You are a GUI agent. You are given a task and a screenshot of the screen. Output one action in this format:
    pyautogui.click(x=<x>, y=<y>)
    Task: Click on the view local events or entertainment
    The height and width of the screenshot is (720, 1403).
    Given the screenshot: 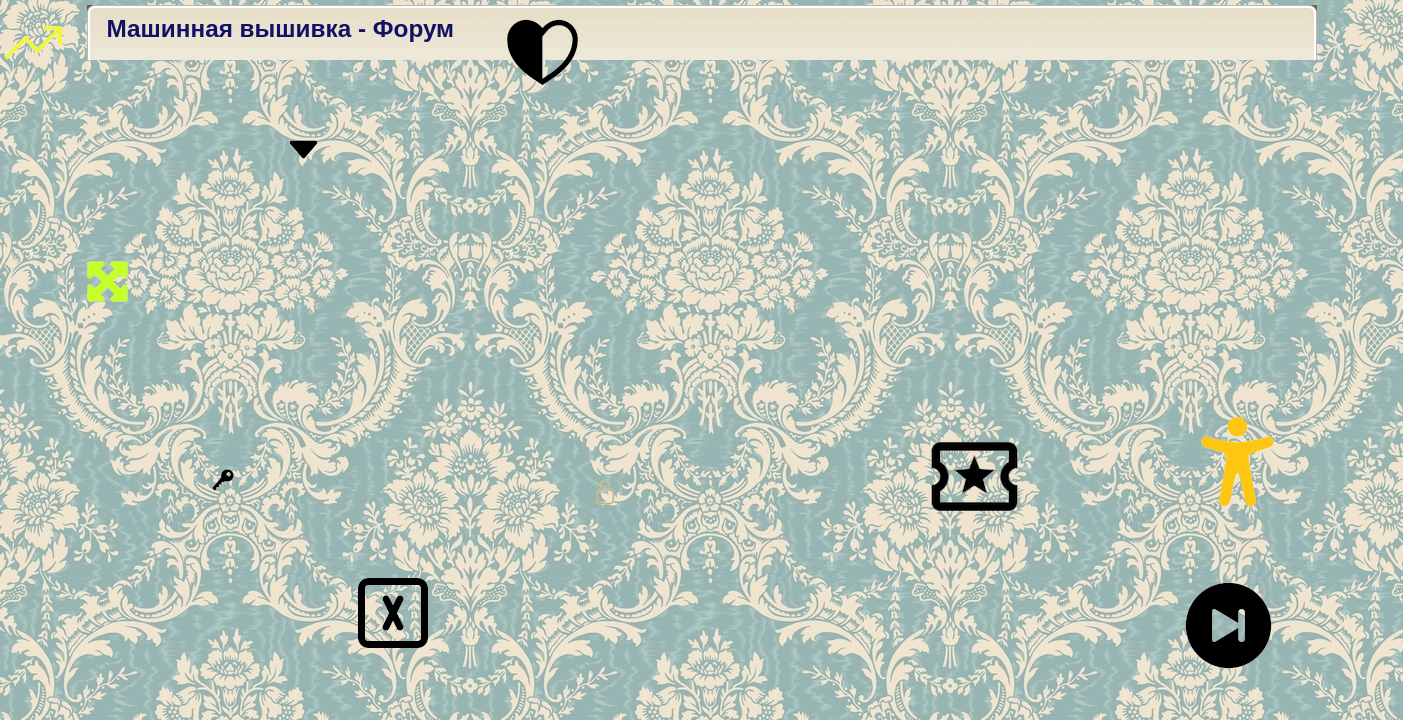 What is the action you would take?
    pyautogui.click(x=974, y=476)
    